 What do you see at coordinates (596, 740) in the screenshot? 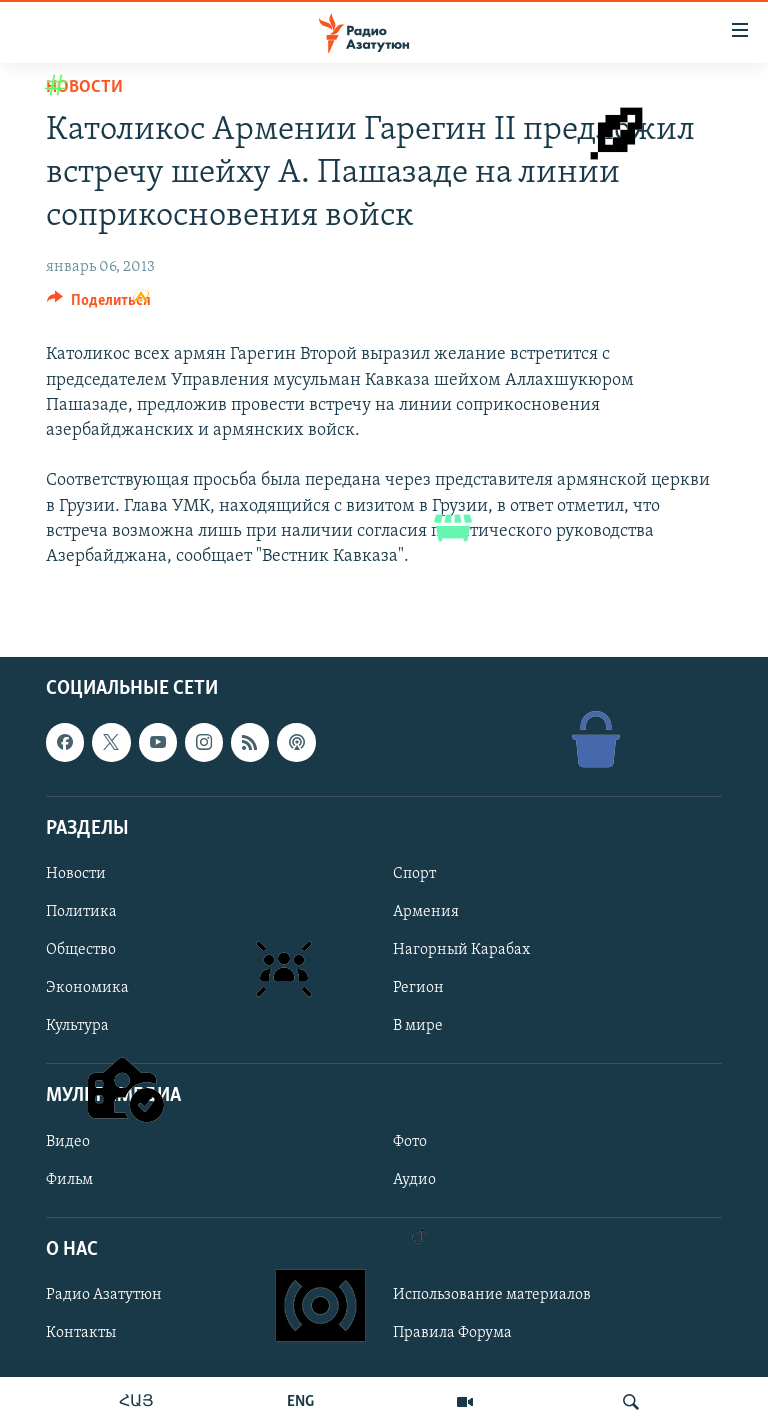
I see `access storage or container tools` at bounding box center [596, 740].